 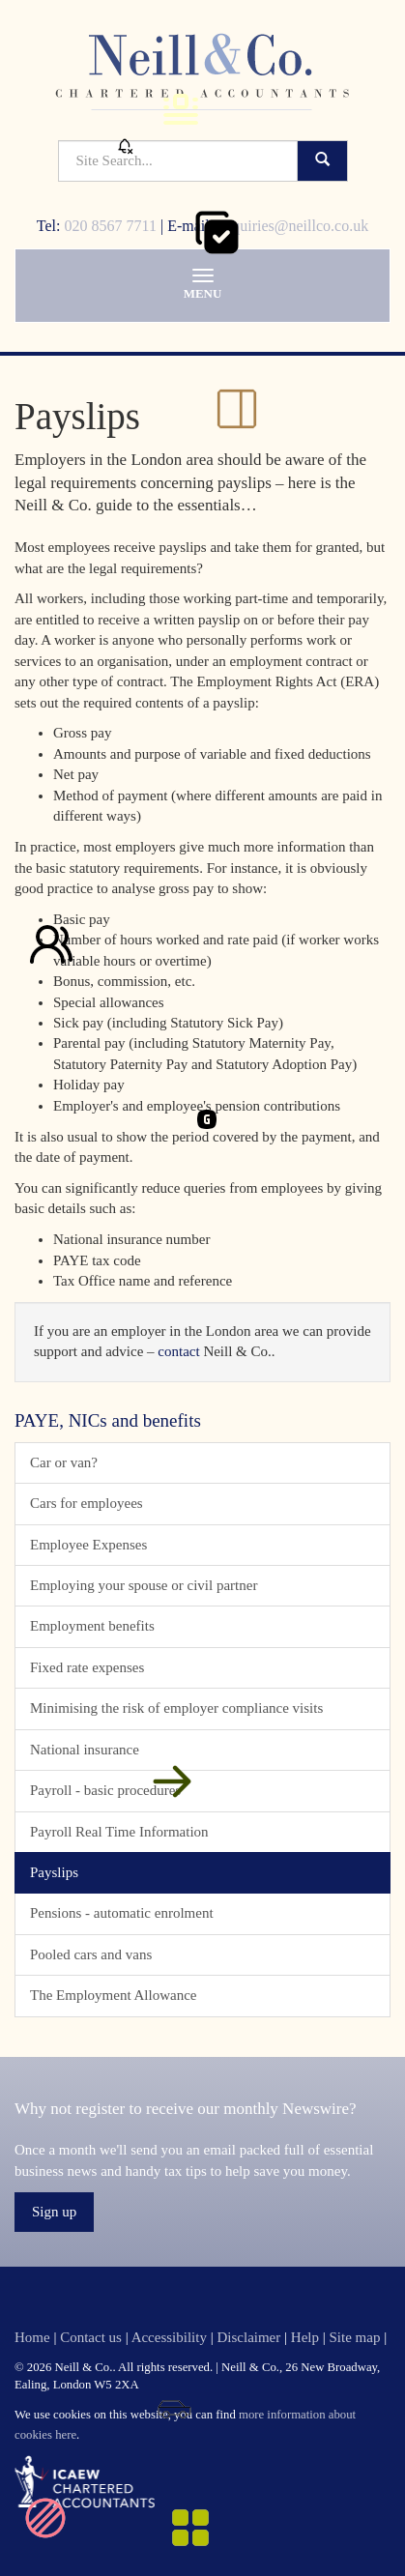 What do you see at coordinates (51, 944) in the screenshot?
I see `view group members or team` at bounding box center [51, 944].